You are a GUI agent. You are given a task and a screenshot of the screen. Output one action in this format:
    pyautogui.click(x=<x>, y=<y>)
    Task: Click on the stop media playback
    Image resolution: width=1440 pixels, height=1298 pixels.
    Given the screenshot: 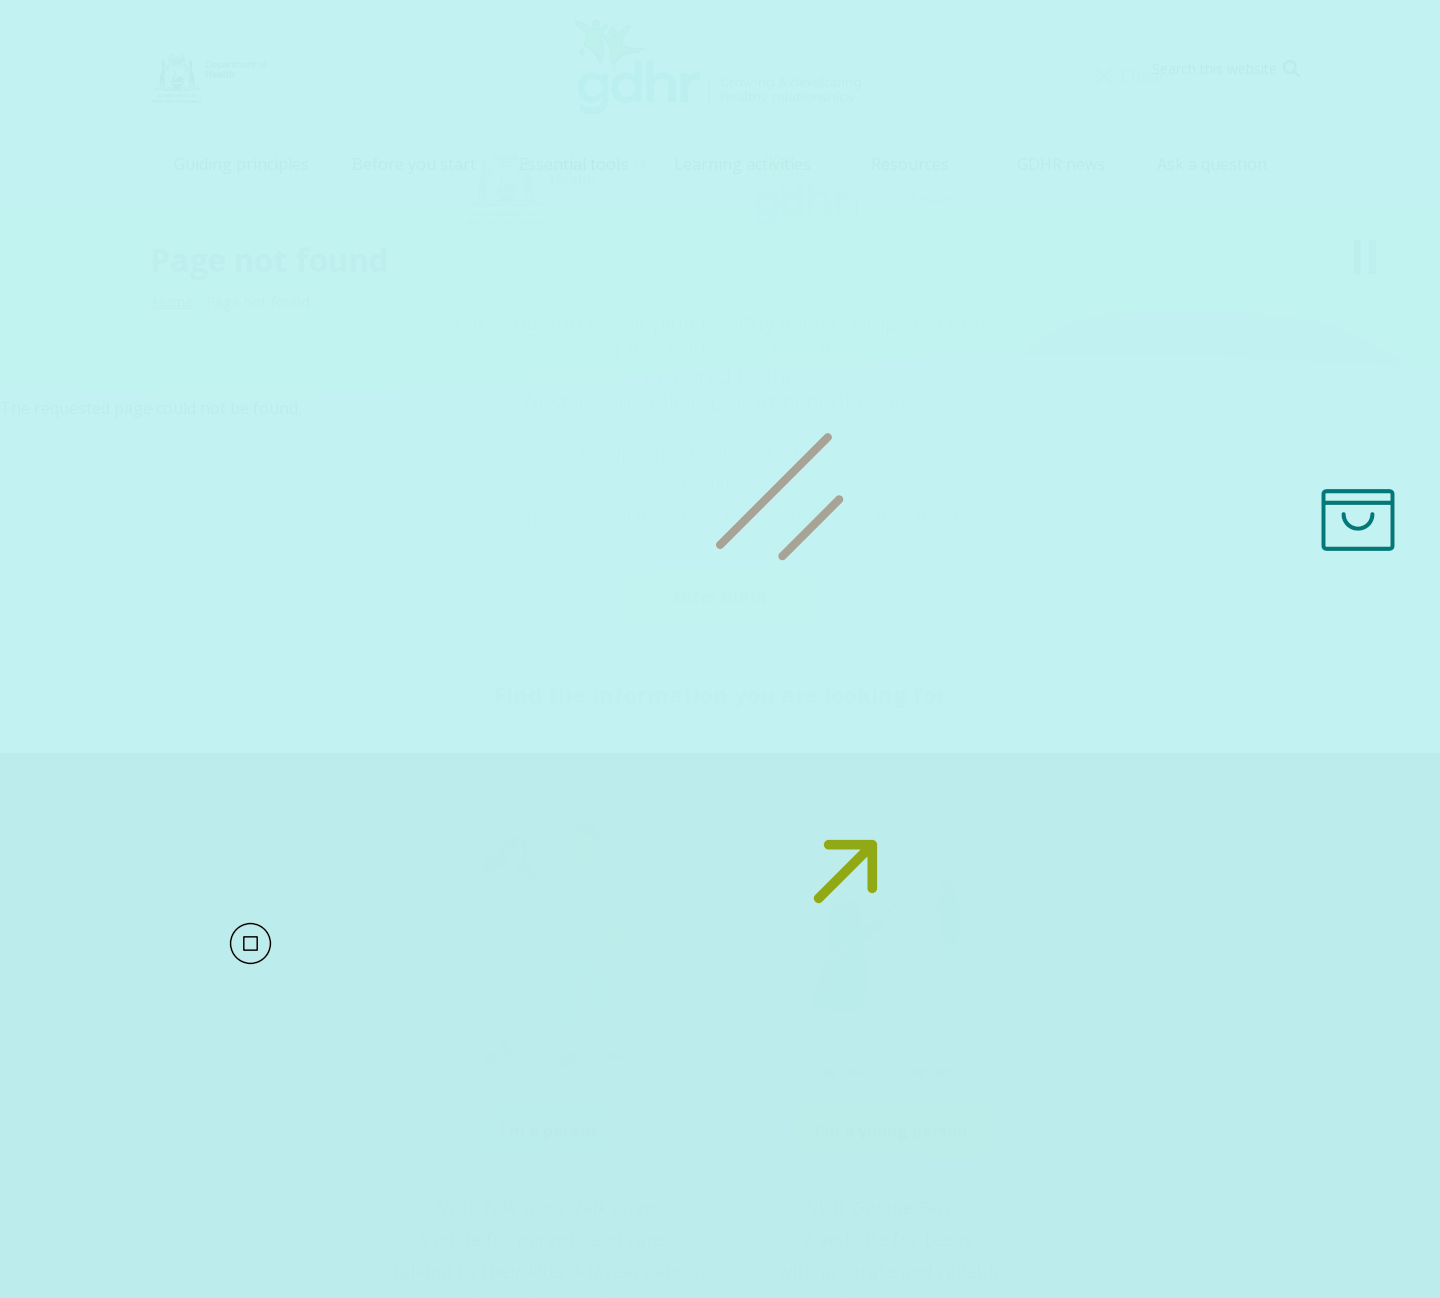 What is the action you would take?
    pyautogui.click(x=250, y=943)
    